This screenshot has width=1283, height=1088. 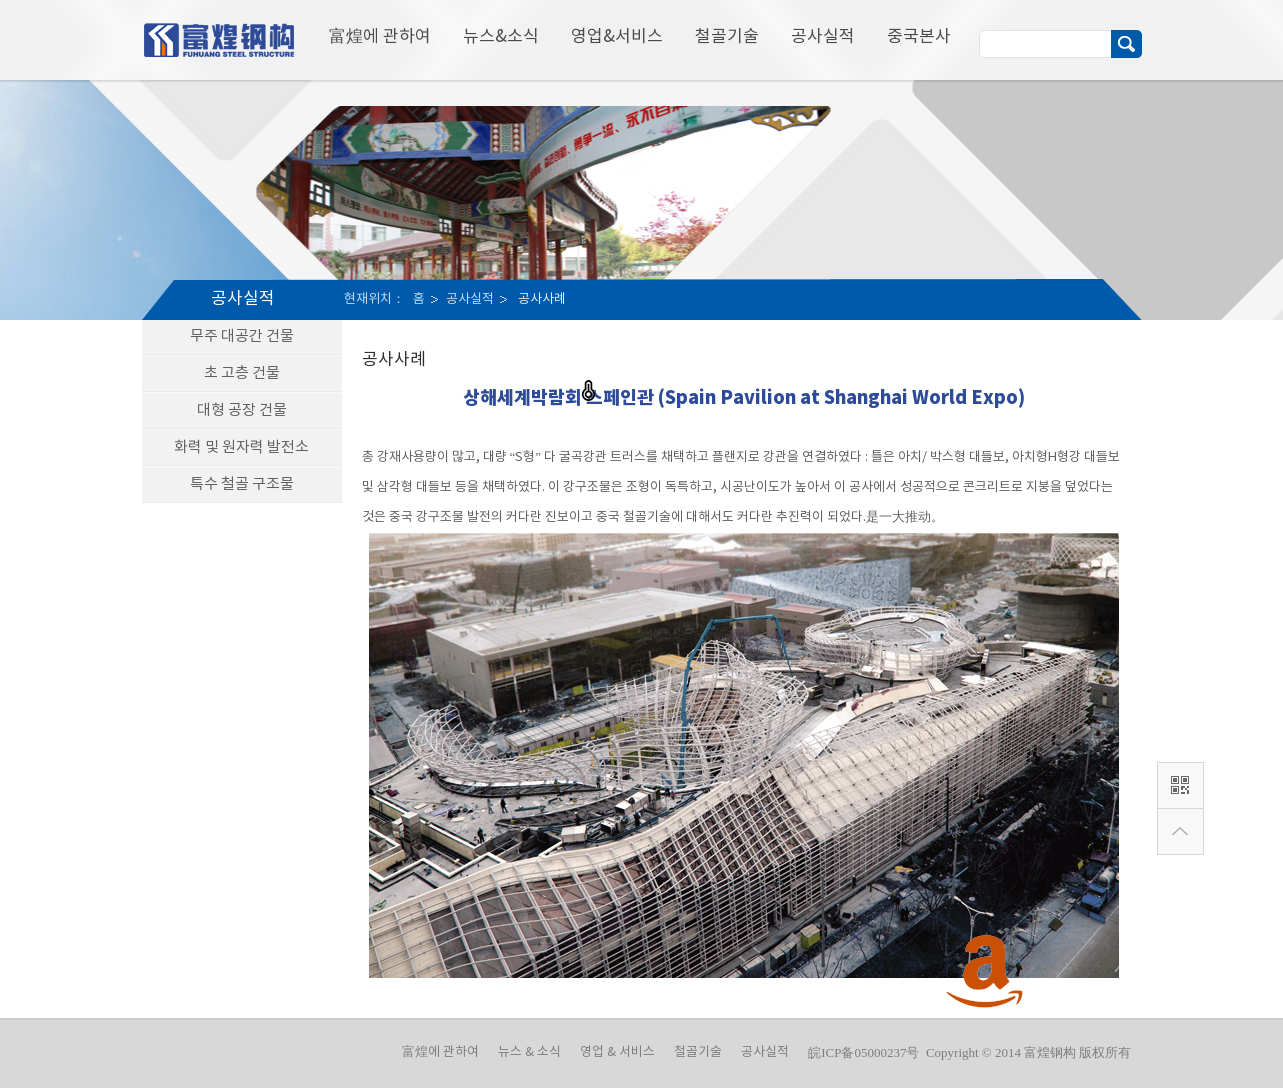 I want to click on open the Amazon app, so click(x=984, y=969).